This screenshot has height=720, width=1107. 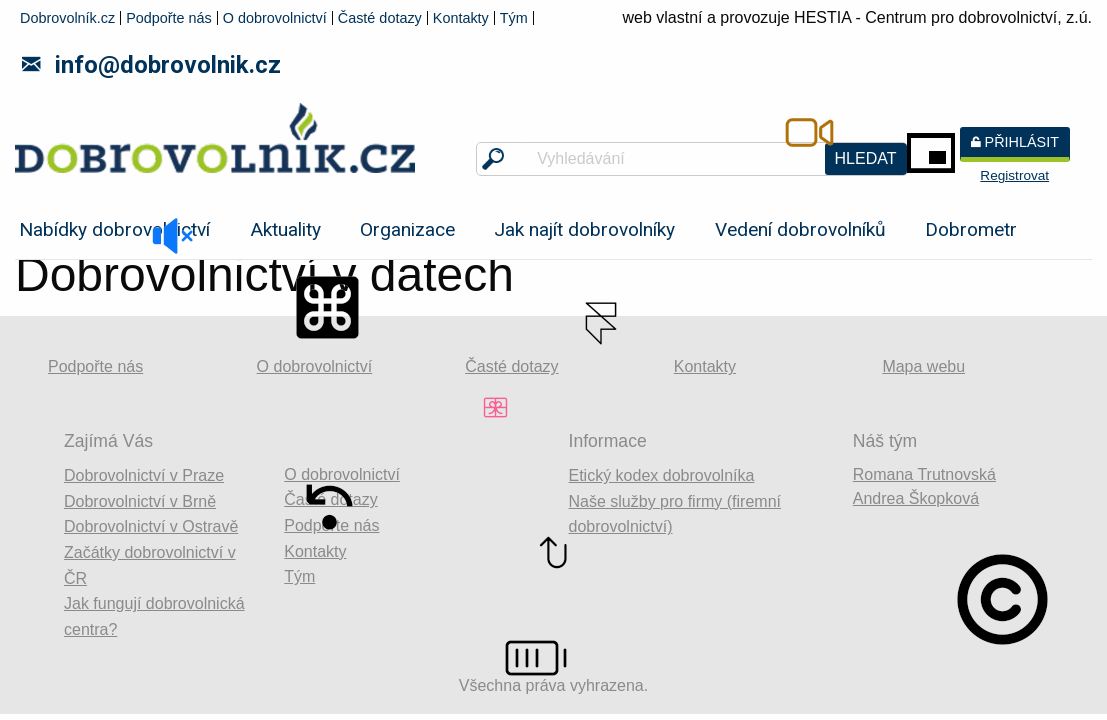 What do you see at coordinates (535, 658) in the screenshot?
I see `indicates high battery level` at bounding box center [535, 658].